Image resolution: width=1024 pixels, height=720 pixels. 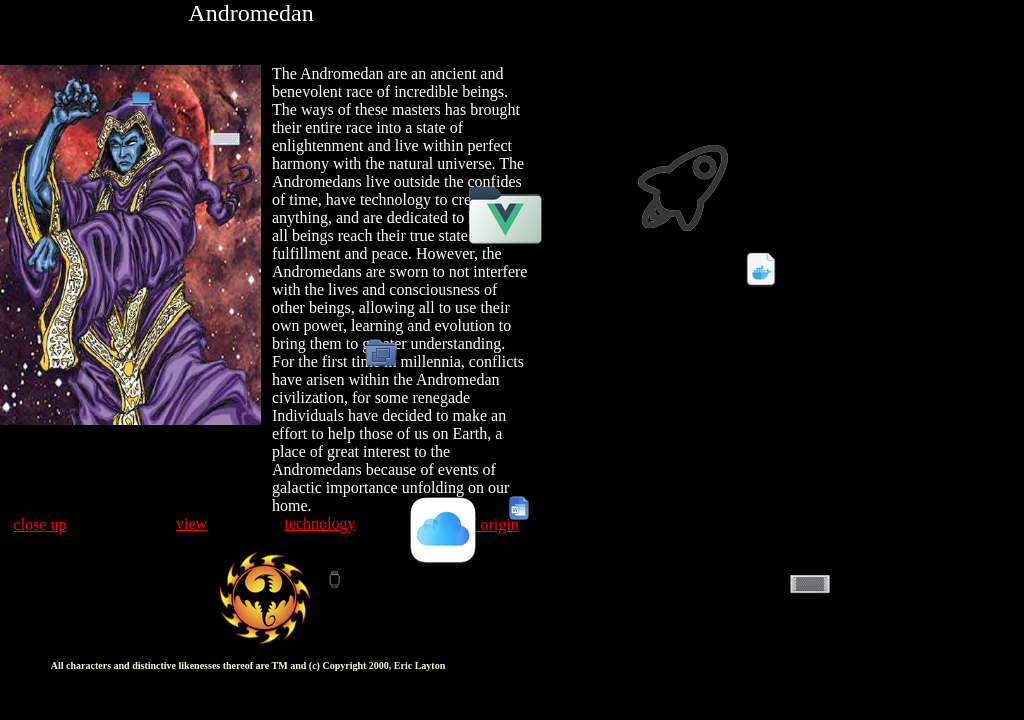 What do you see at coordinates (519, 508) in the screenshot?
I see `a microsoft word document file` at bounding box center [519, 508].